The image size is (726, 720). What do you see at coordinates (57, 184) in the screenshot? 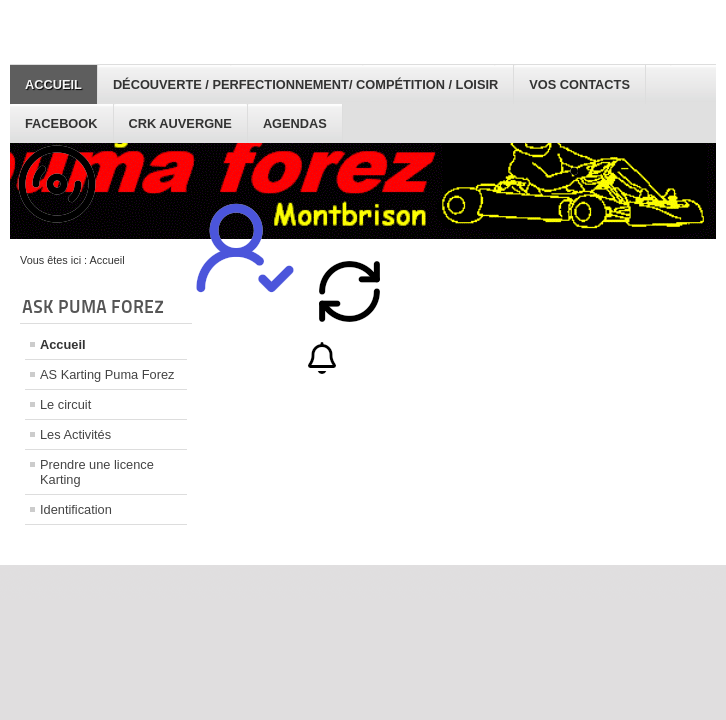
I see `play or access music library` at bounding box center [57, 184].